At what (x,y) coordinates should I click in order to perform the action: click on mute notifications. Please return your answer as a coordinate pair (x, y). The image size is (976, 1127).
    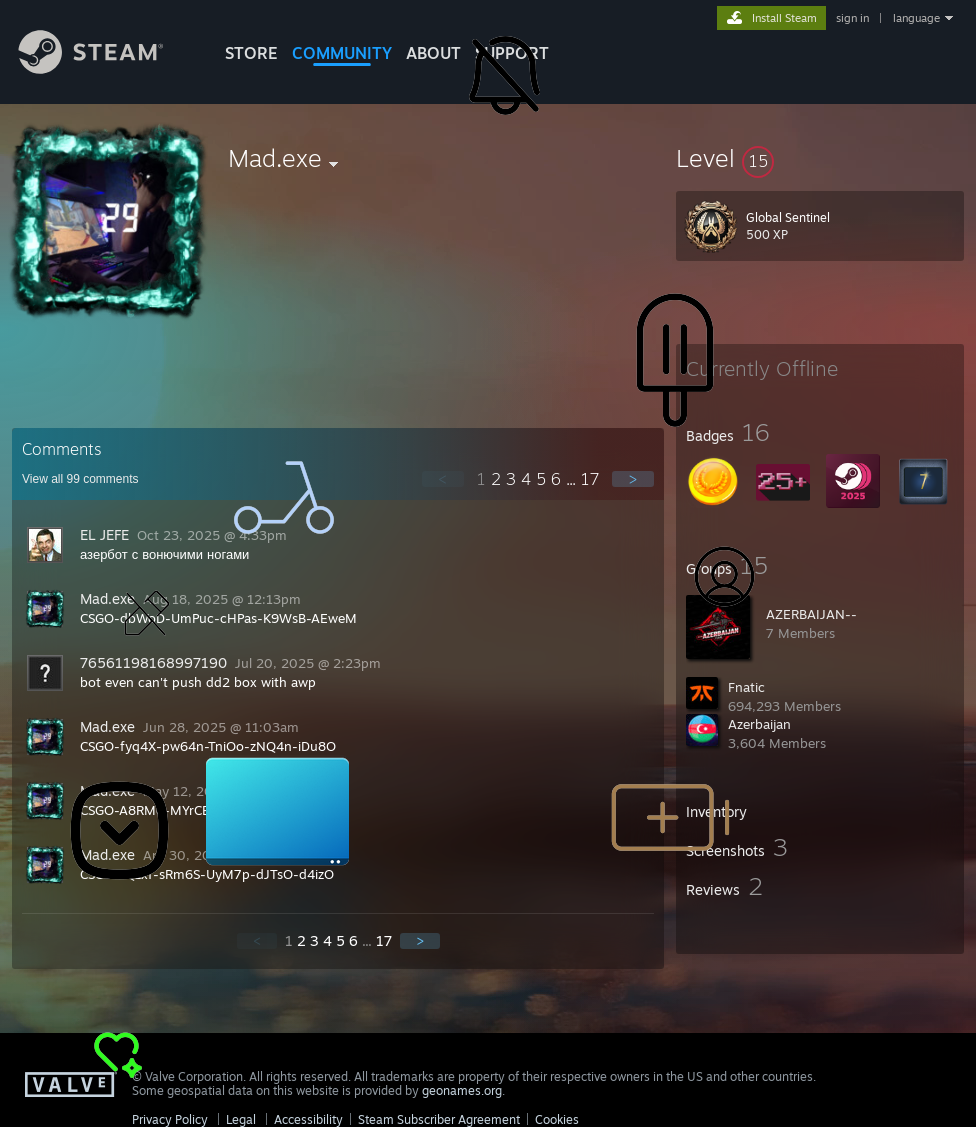
    Looking at the image, I should click on (505, 75).